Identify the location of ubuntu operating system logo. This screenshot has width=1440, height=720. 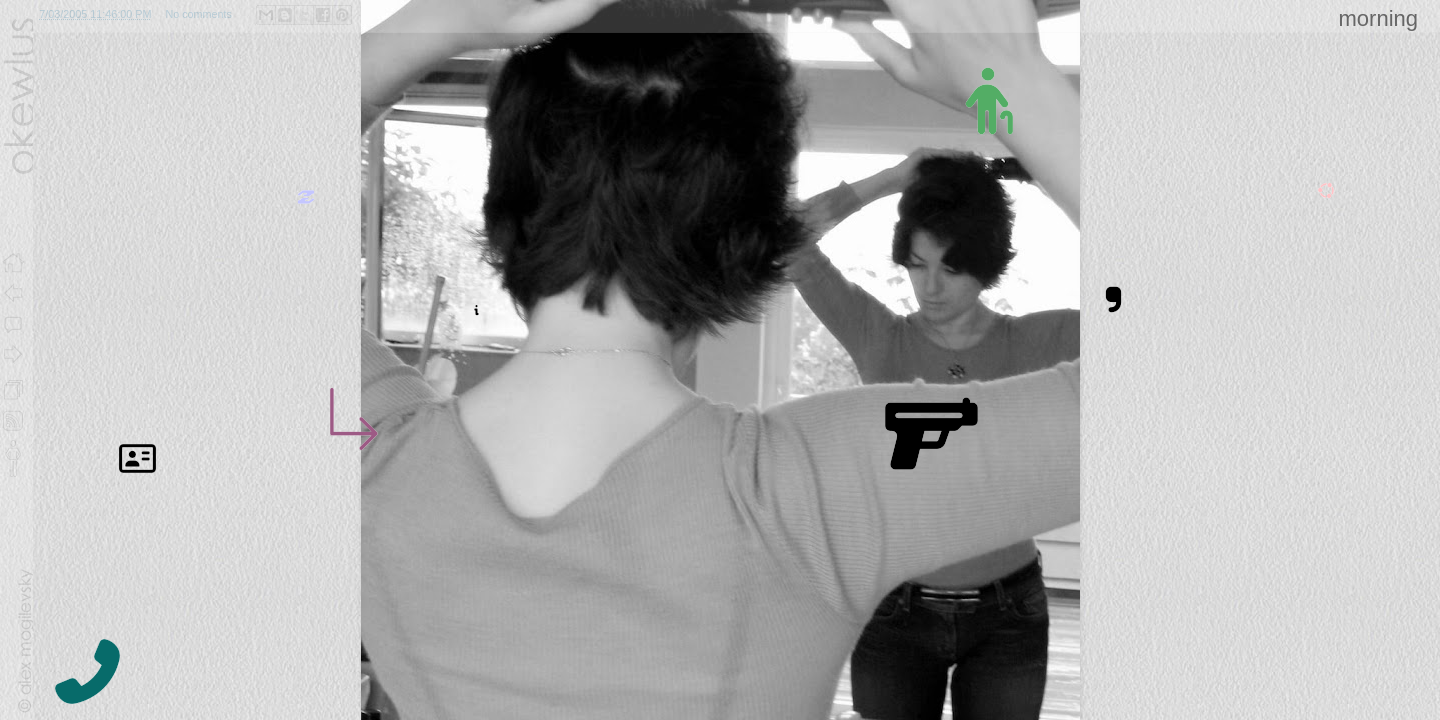
(1326, 190).